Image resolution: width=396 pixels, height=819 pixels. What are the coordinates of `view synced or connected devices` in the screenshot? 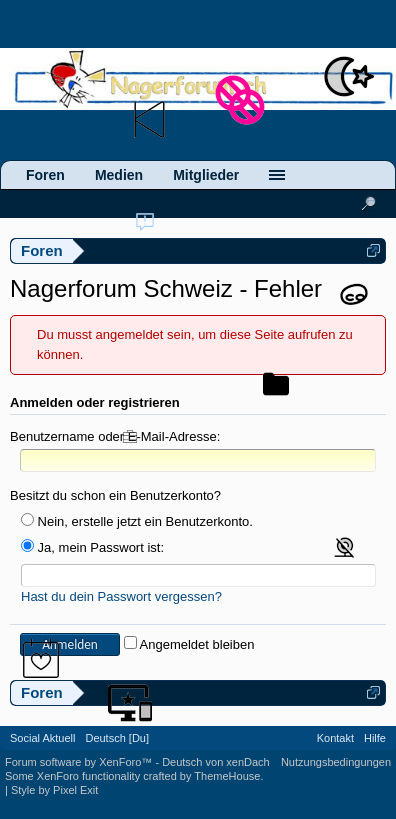 It's located at (130, 703).